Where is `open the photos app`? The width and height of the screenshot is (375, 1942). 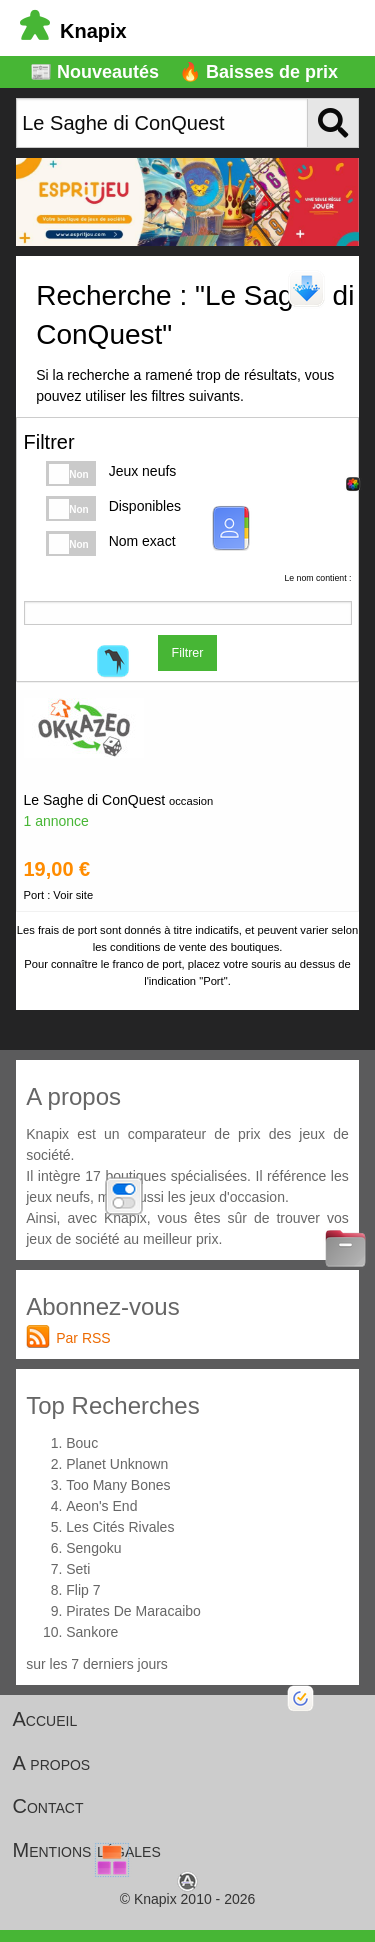 open the photos app is located at coordinates (353, 484).